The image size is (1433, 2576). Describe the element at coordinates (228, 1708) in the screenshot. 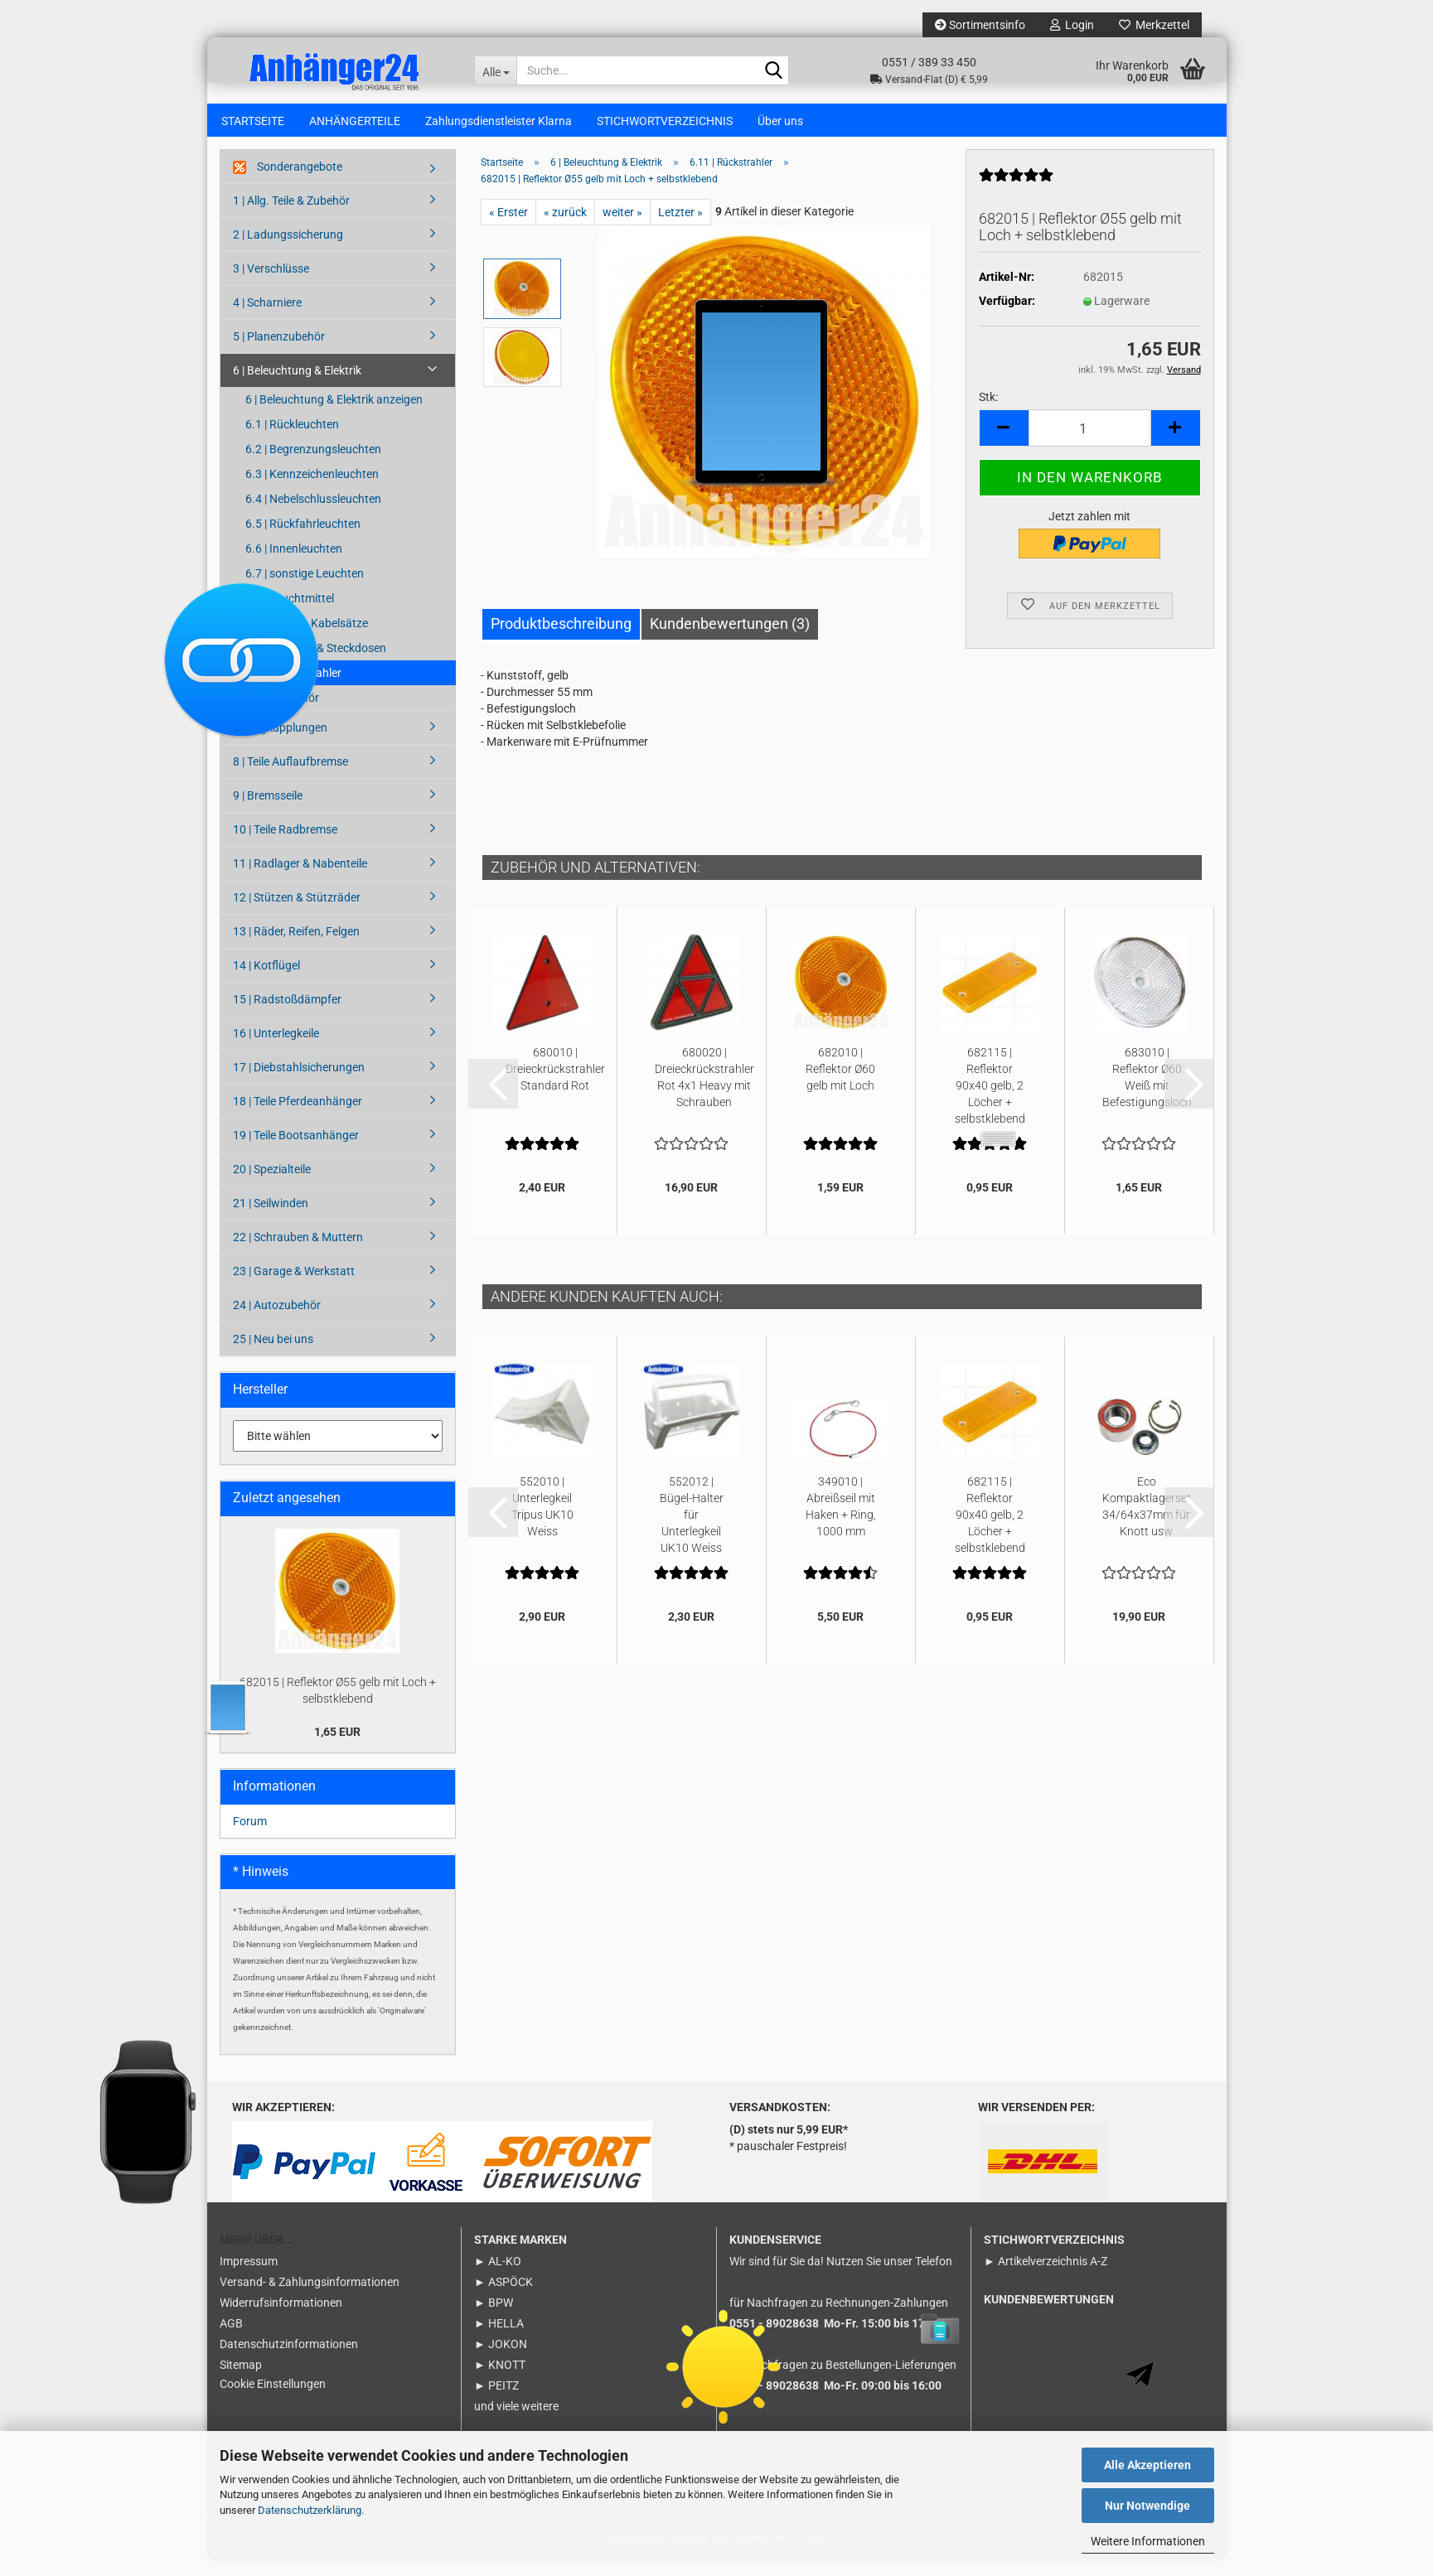

I see `iPad Pro with cellular connectivity` at that location.